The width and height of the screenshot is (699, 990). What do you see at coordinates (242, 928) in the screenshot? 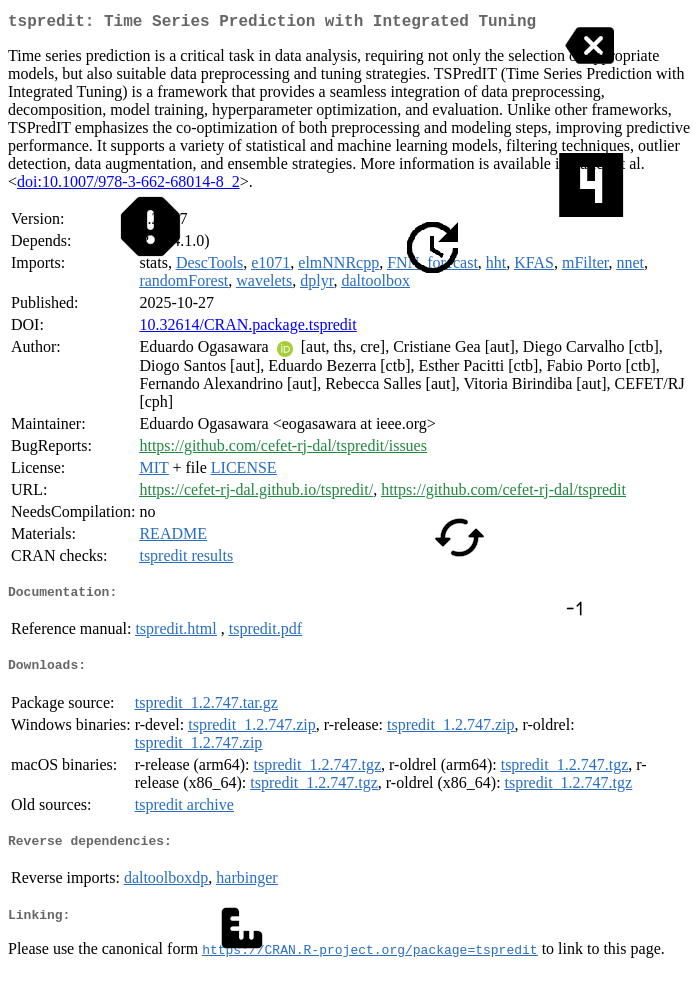
I see `access measurement tools` at bounding box center [242, 928].